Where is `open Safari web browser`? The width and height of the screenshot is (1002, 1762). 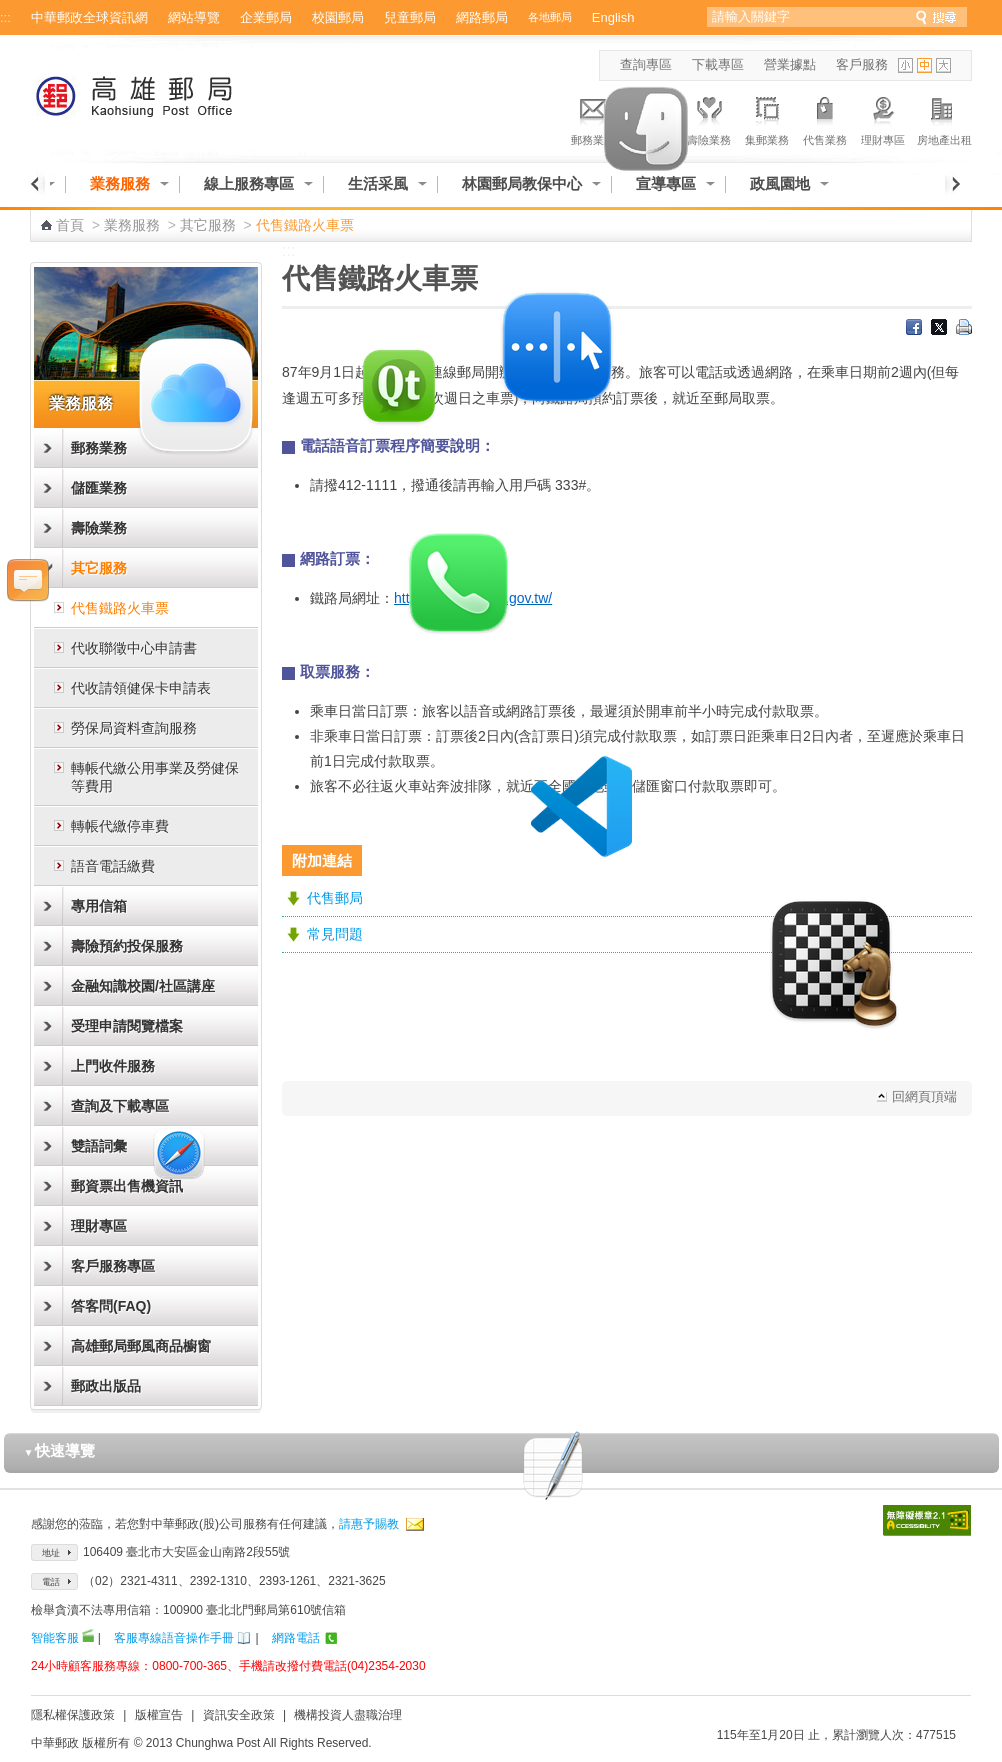
open Safari web browser is located at coordinates (179, 1153).